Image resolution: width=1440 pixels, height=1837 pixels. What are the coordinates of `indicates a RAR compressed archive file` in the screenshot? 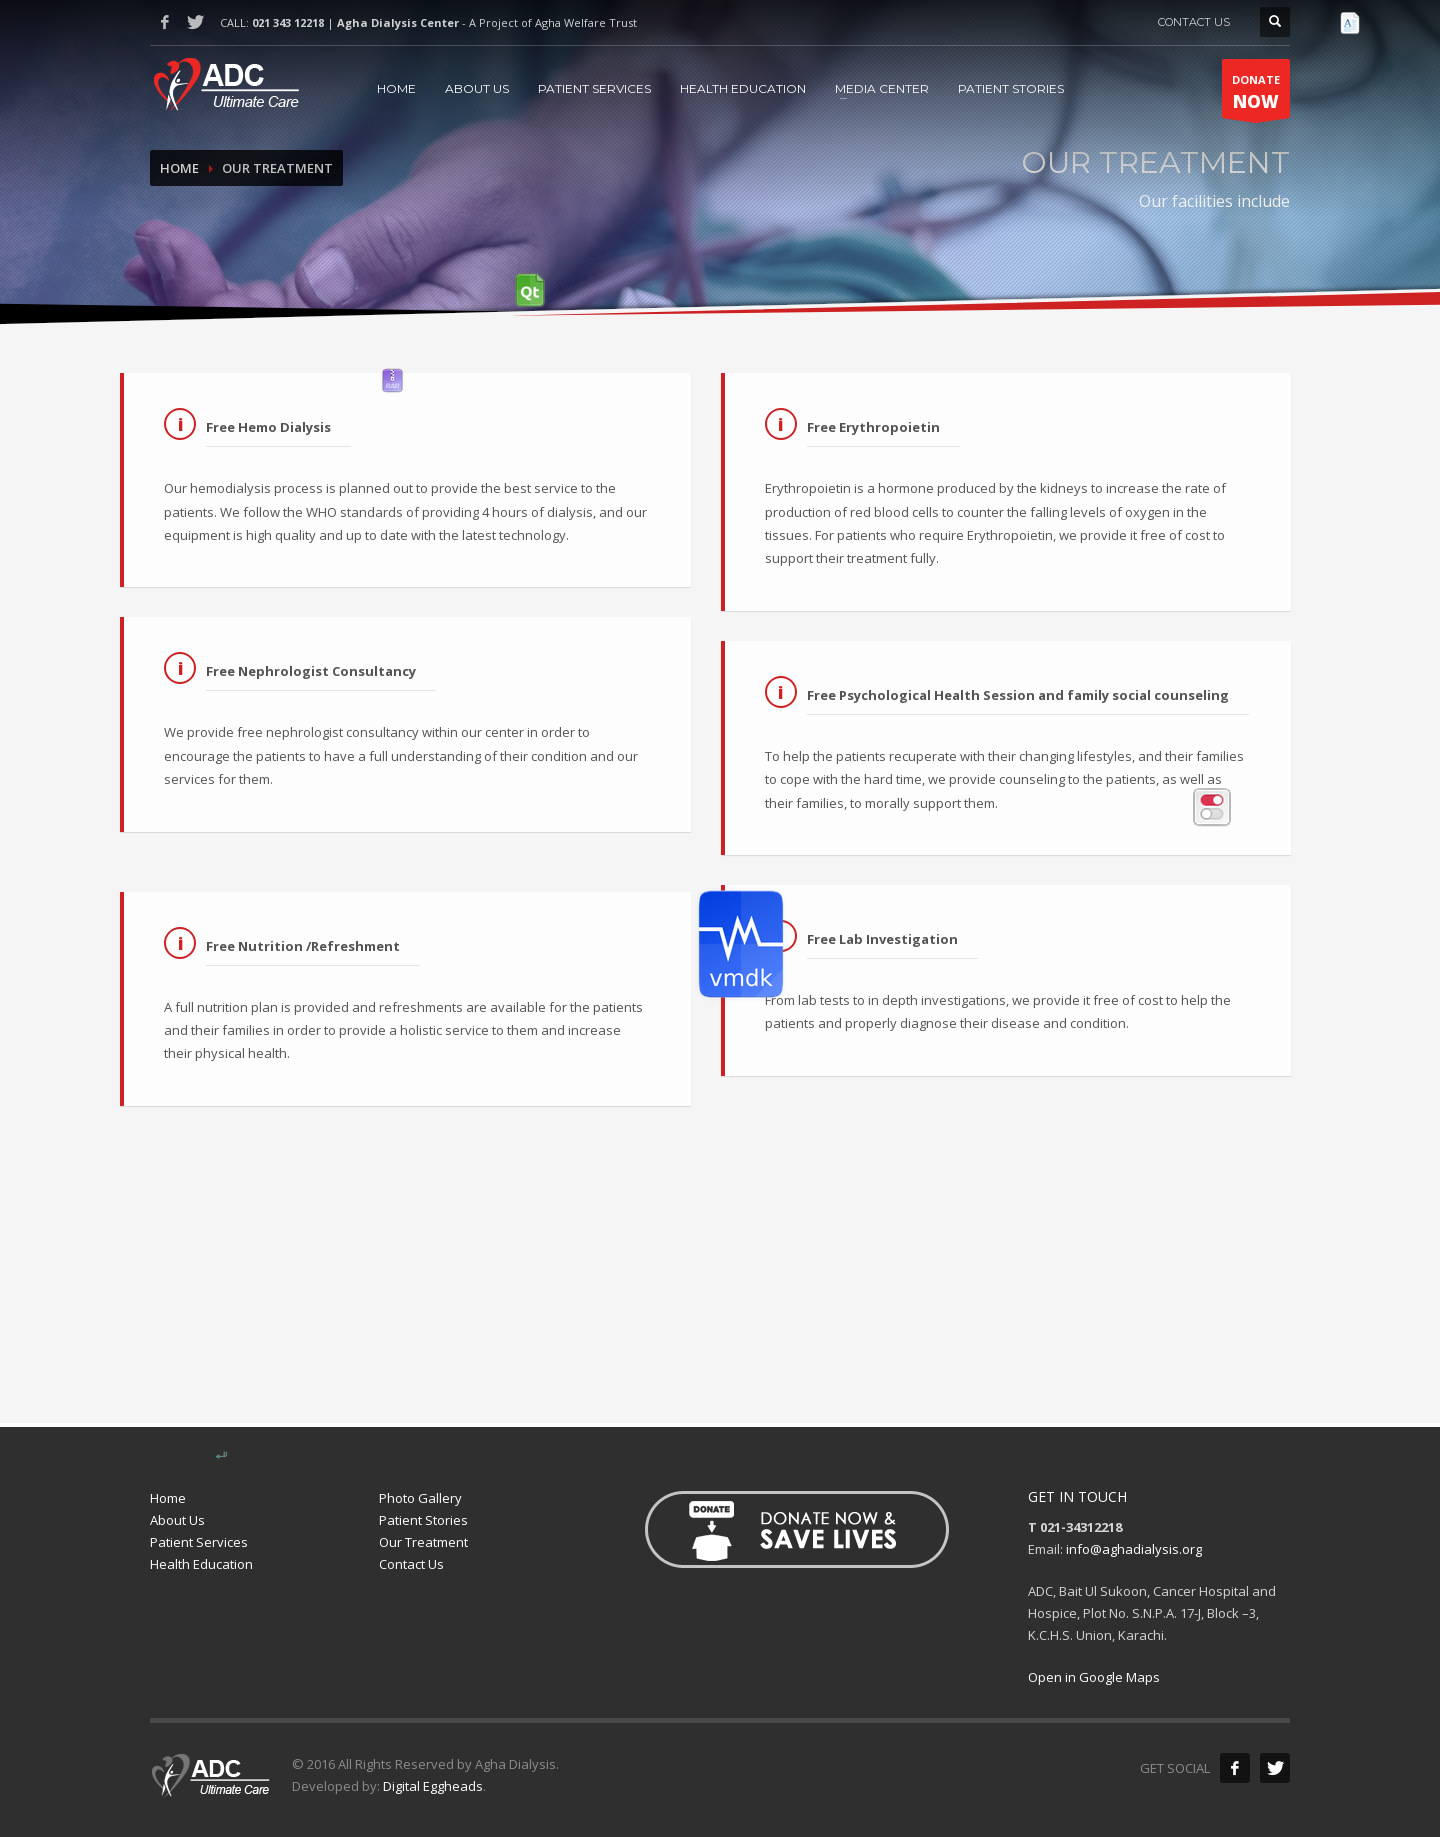 It's located at (392, 380).